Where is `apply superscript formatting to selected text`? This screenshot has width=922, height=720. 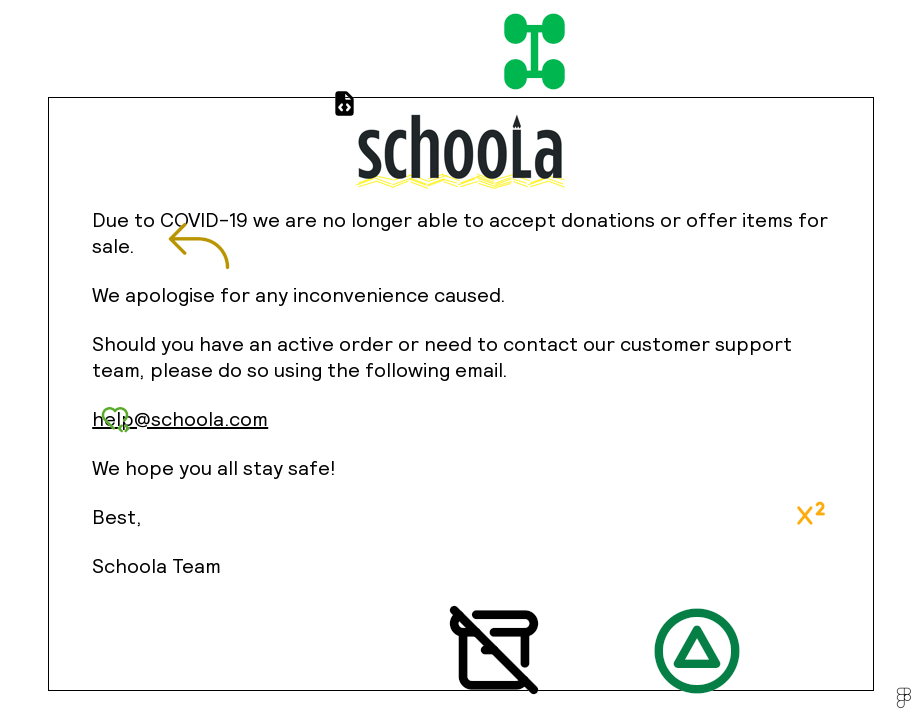 apply superscript formatting to selected text is located at coordinates (809, 515).